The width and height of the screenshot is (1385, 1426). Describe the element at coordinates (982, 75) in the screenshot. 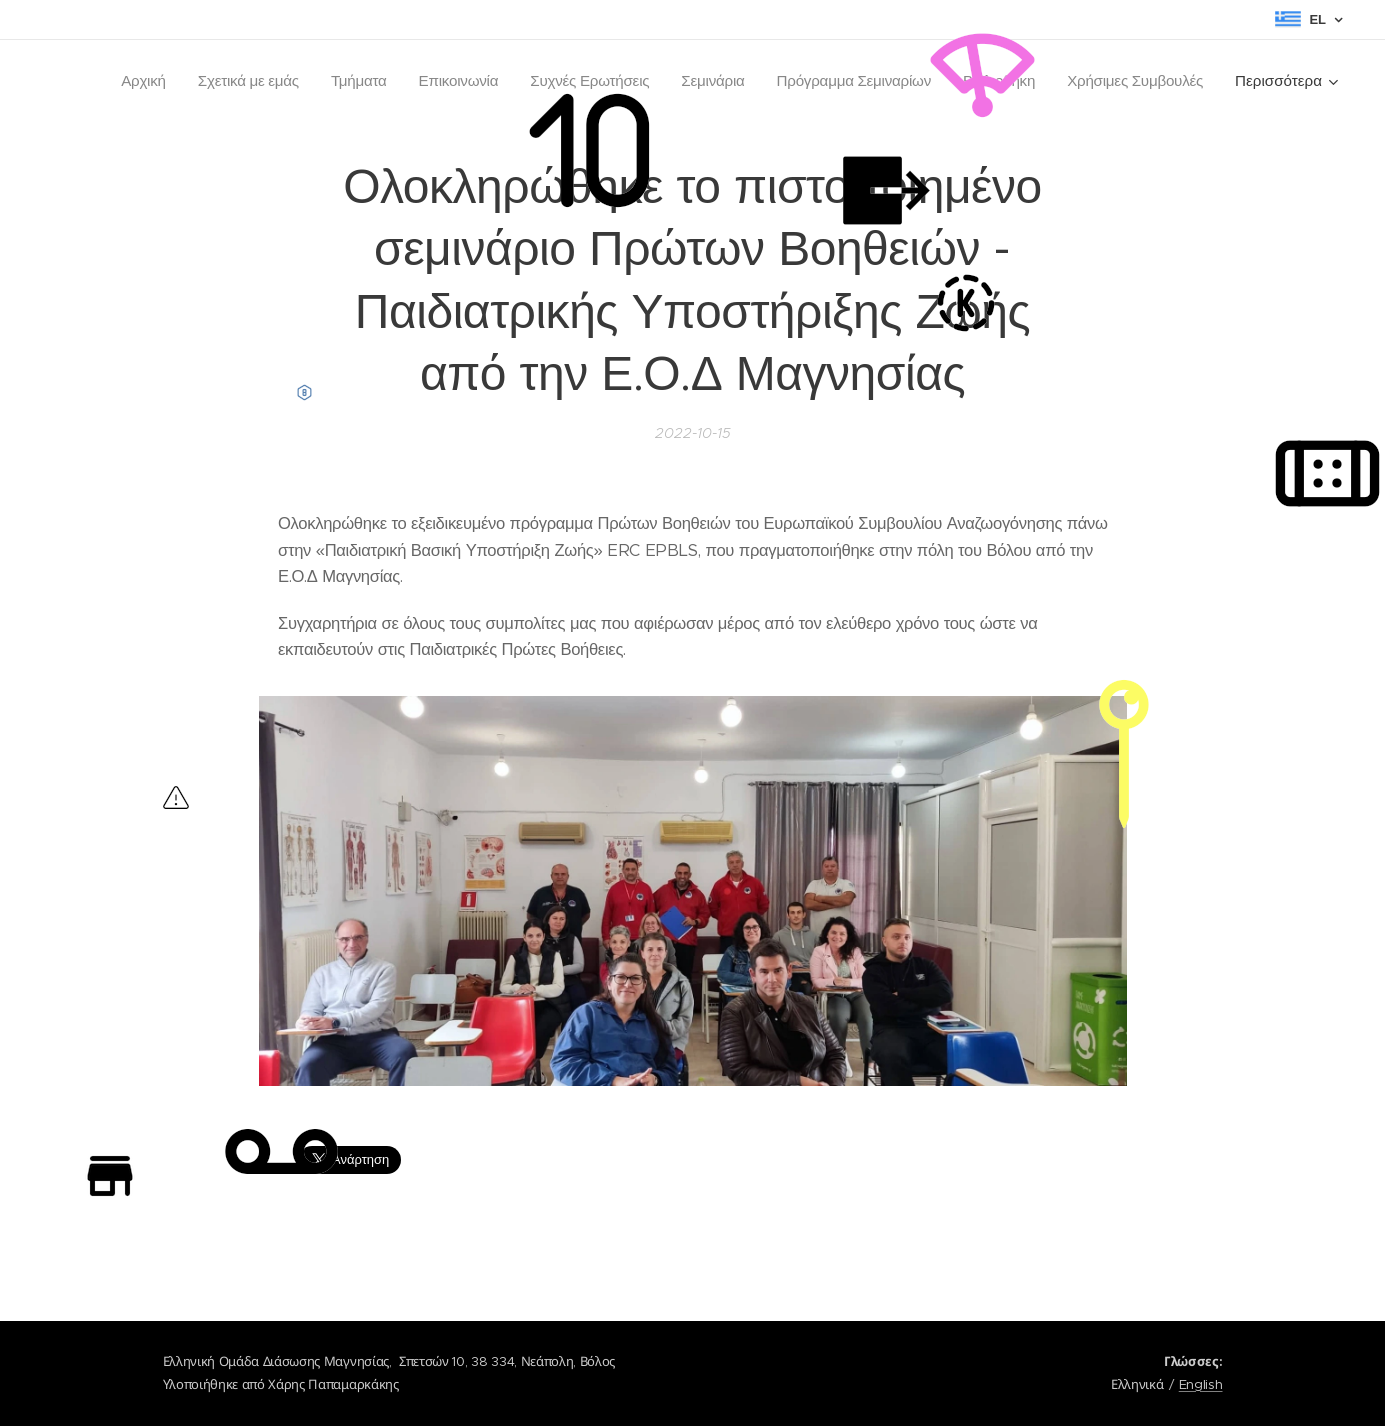

I see `toggle windshield wiper controls` at that location.